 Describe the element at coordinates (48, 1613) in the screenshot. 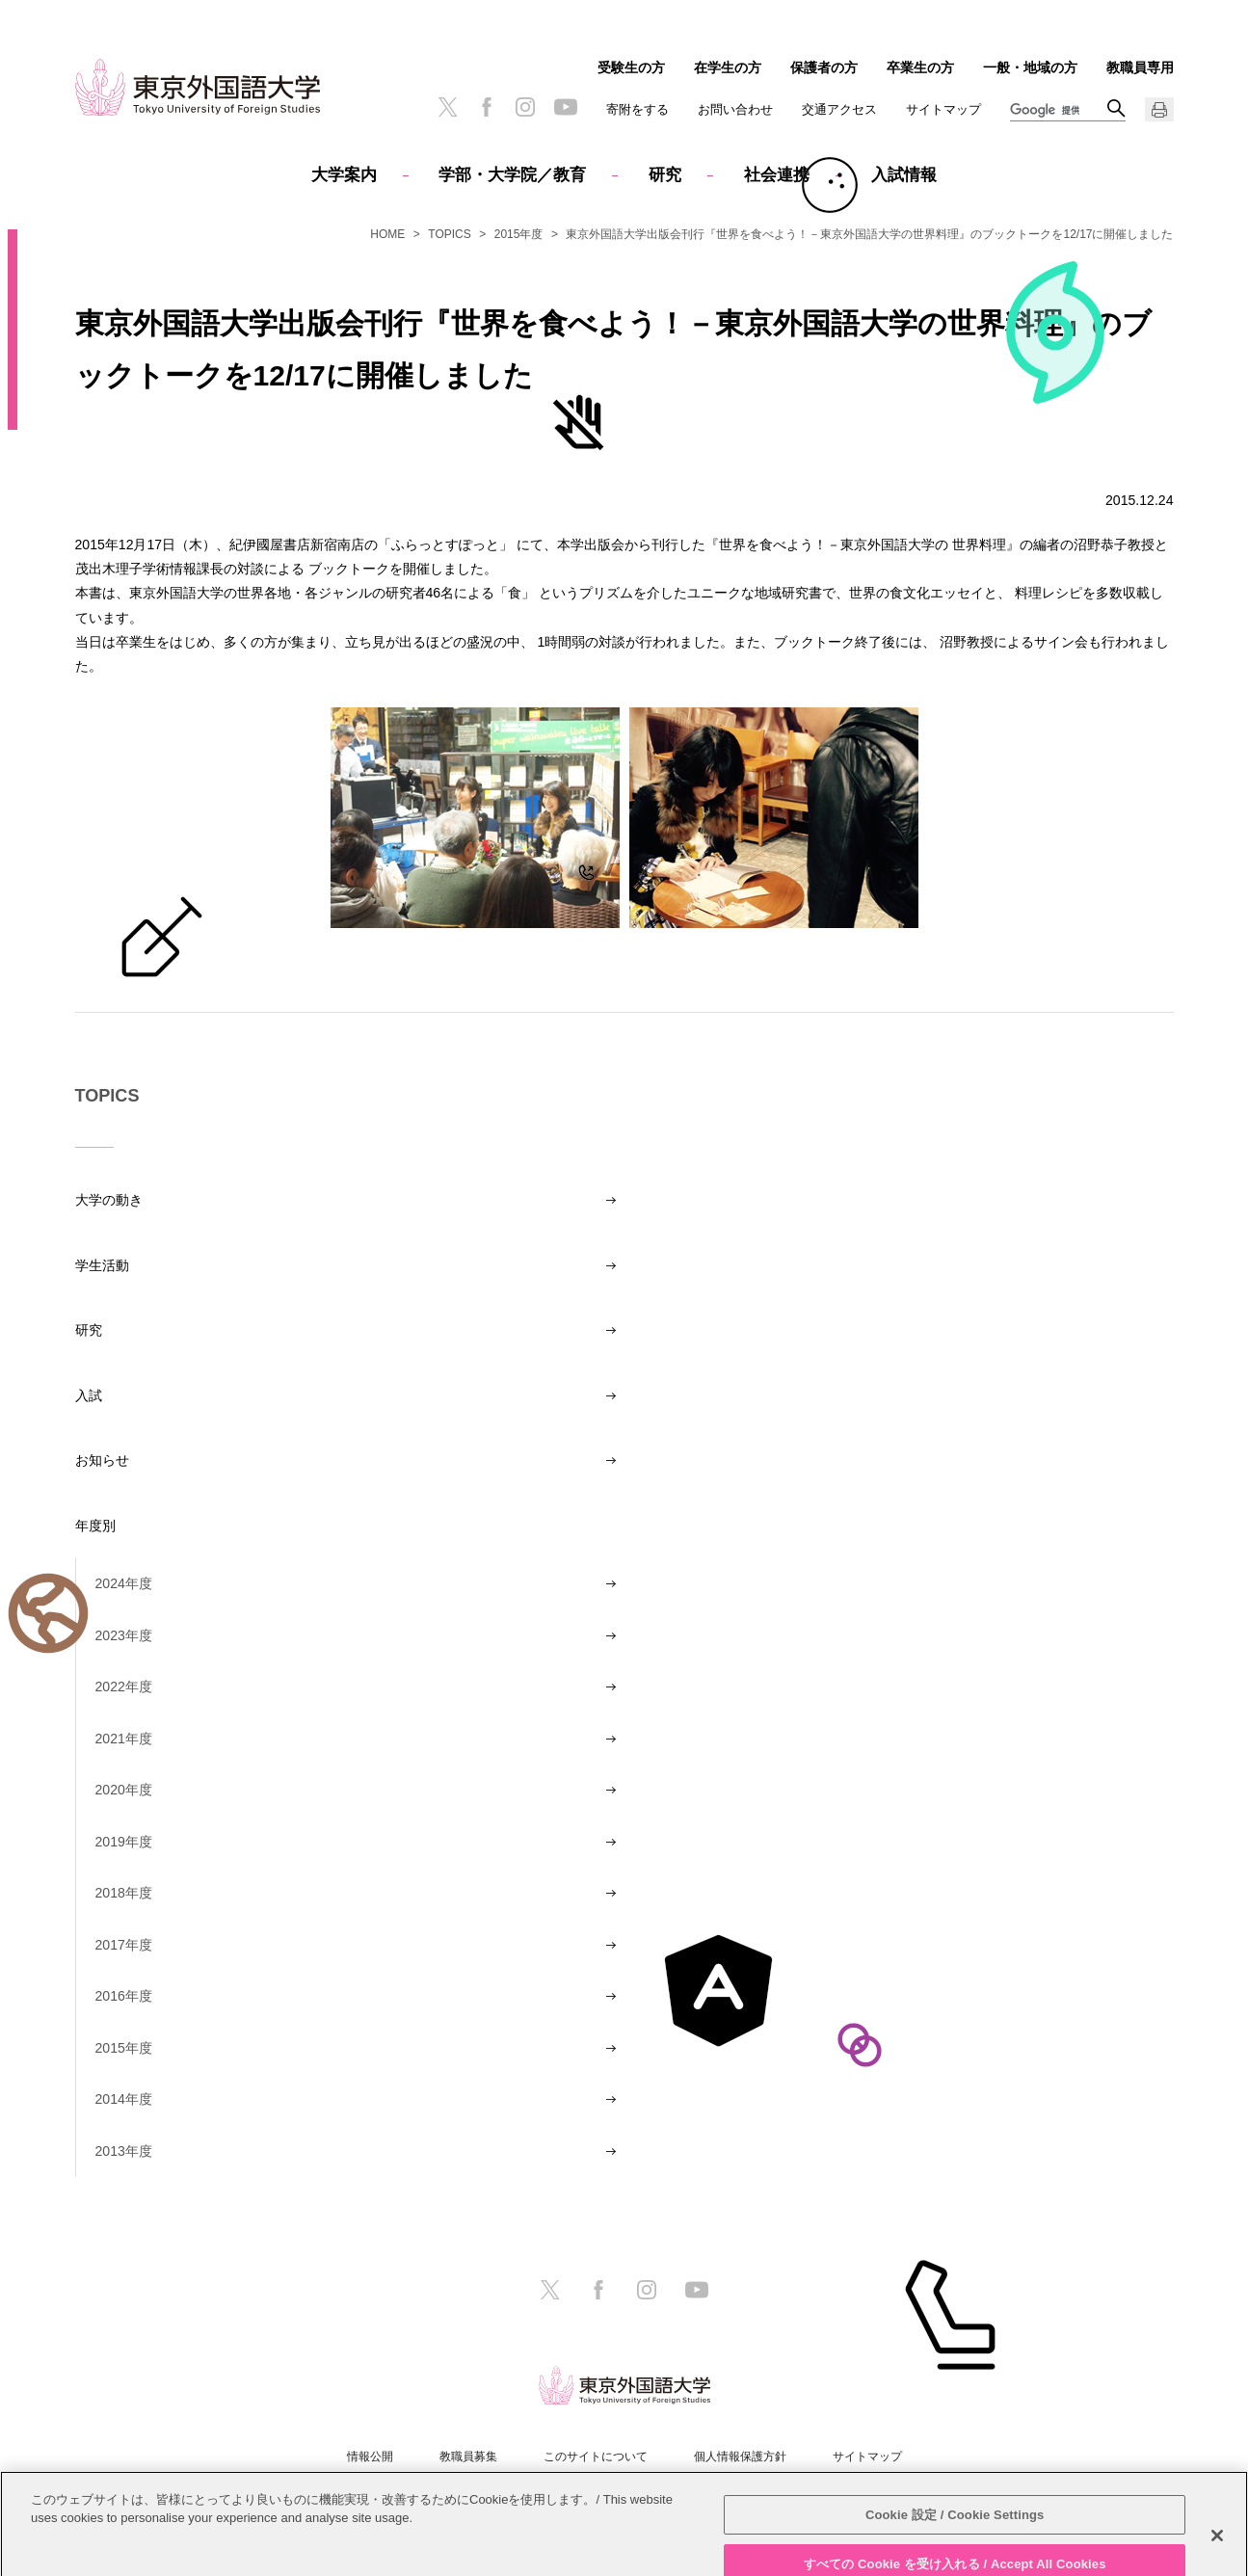

I see `switch to western hemisphere or Americas region` at that location.